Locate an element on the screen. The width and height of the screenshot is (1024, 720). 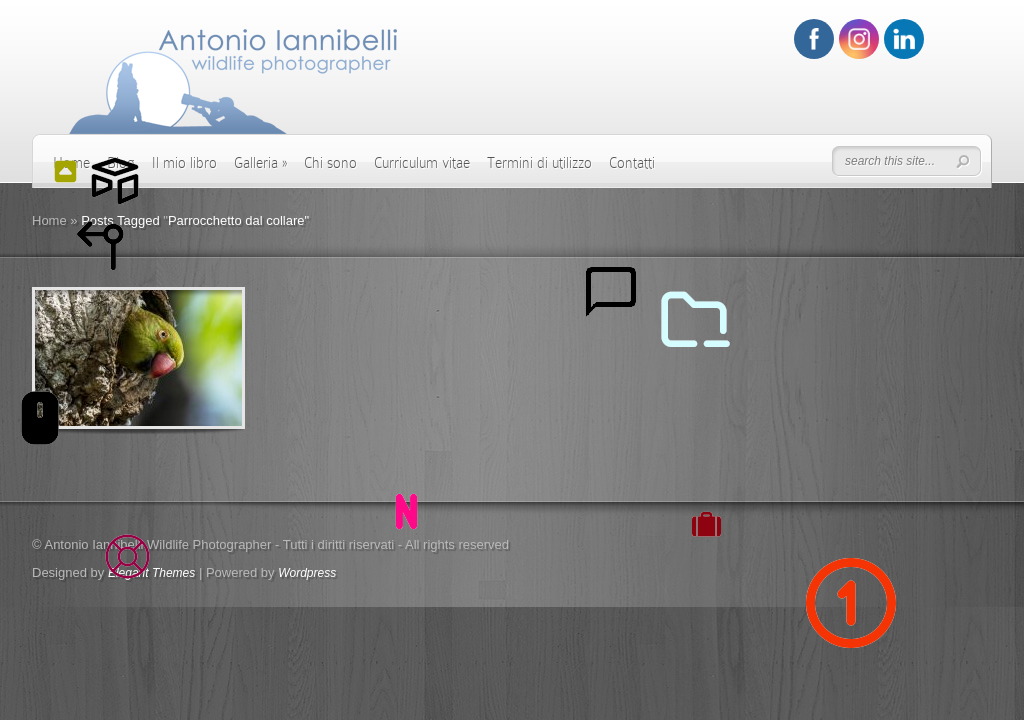
open a new chat or message is located at coordinates (611, 292).